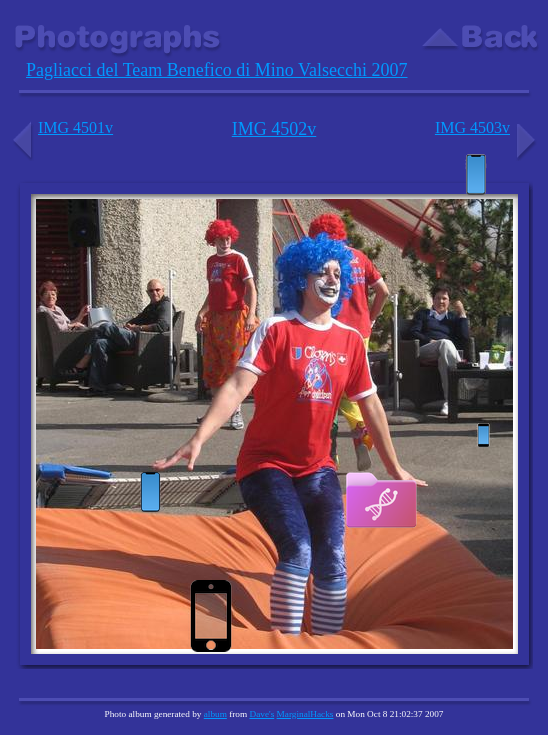 The height and width of the screenshot is (735, 548). What do you see at coordinates (483, 435) in the screenshot?
I see `iPhone SE device icon for system identification` at bounding box center [483, 435].